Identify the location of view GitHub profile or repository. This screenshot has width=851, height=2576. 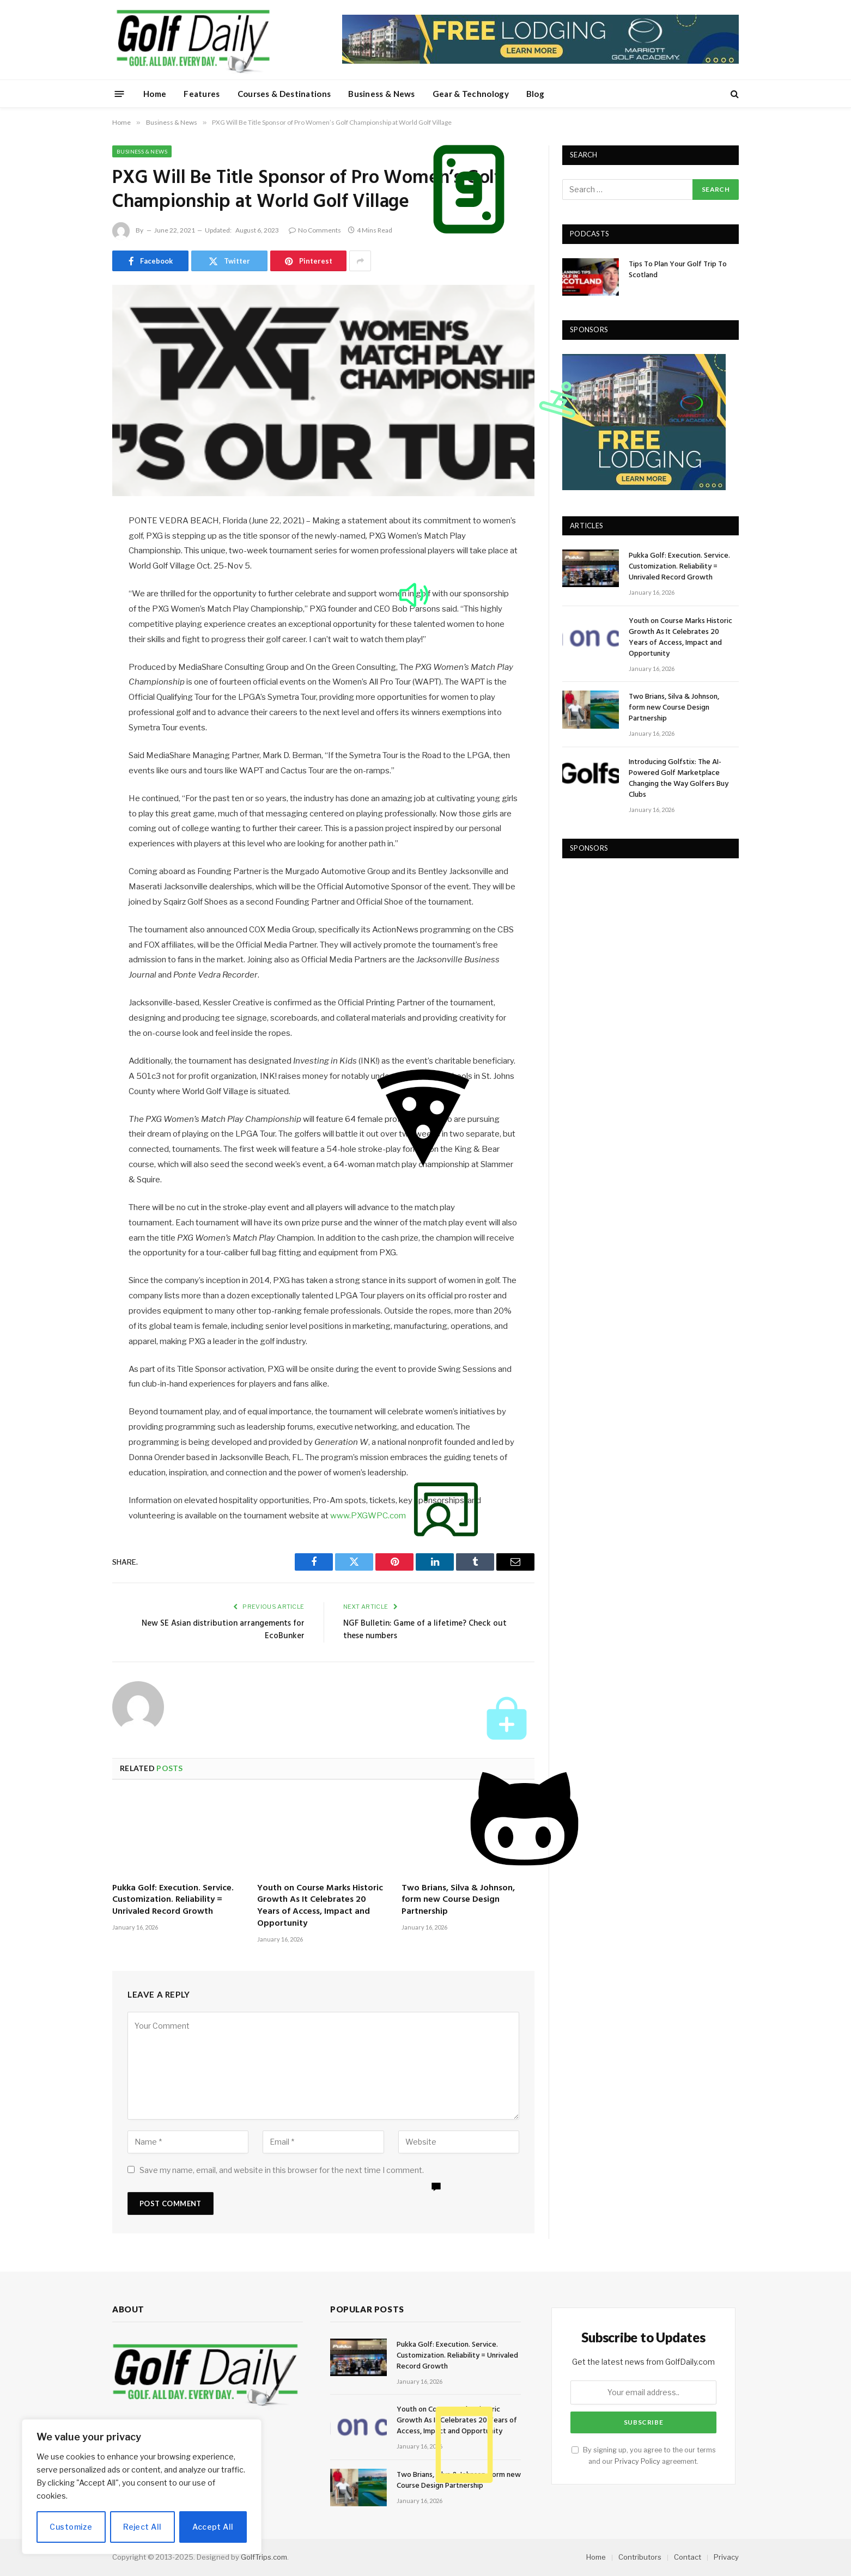
(524, 1818).